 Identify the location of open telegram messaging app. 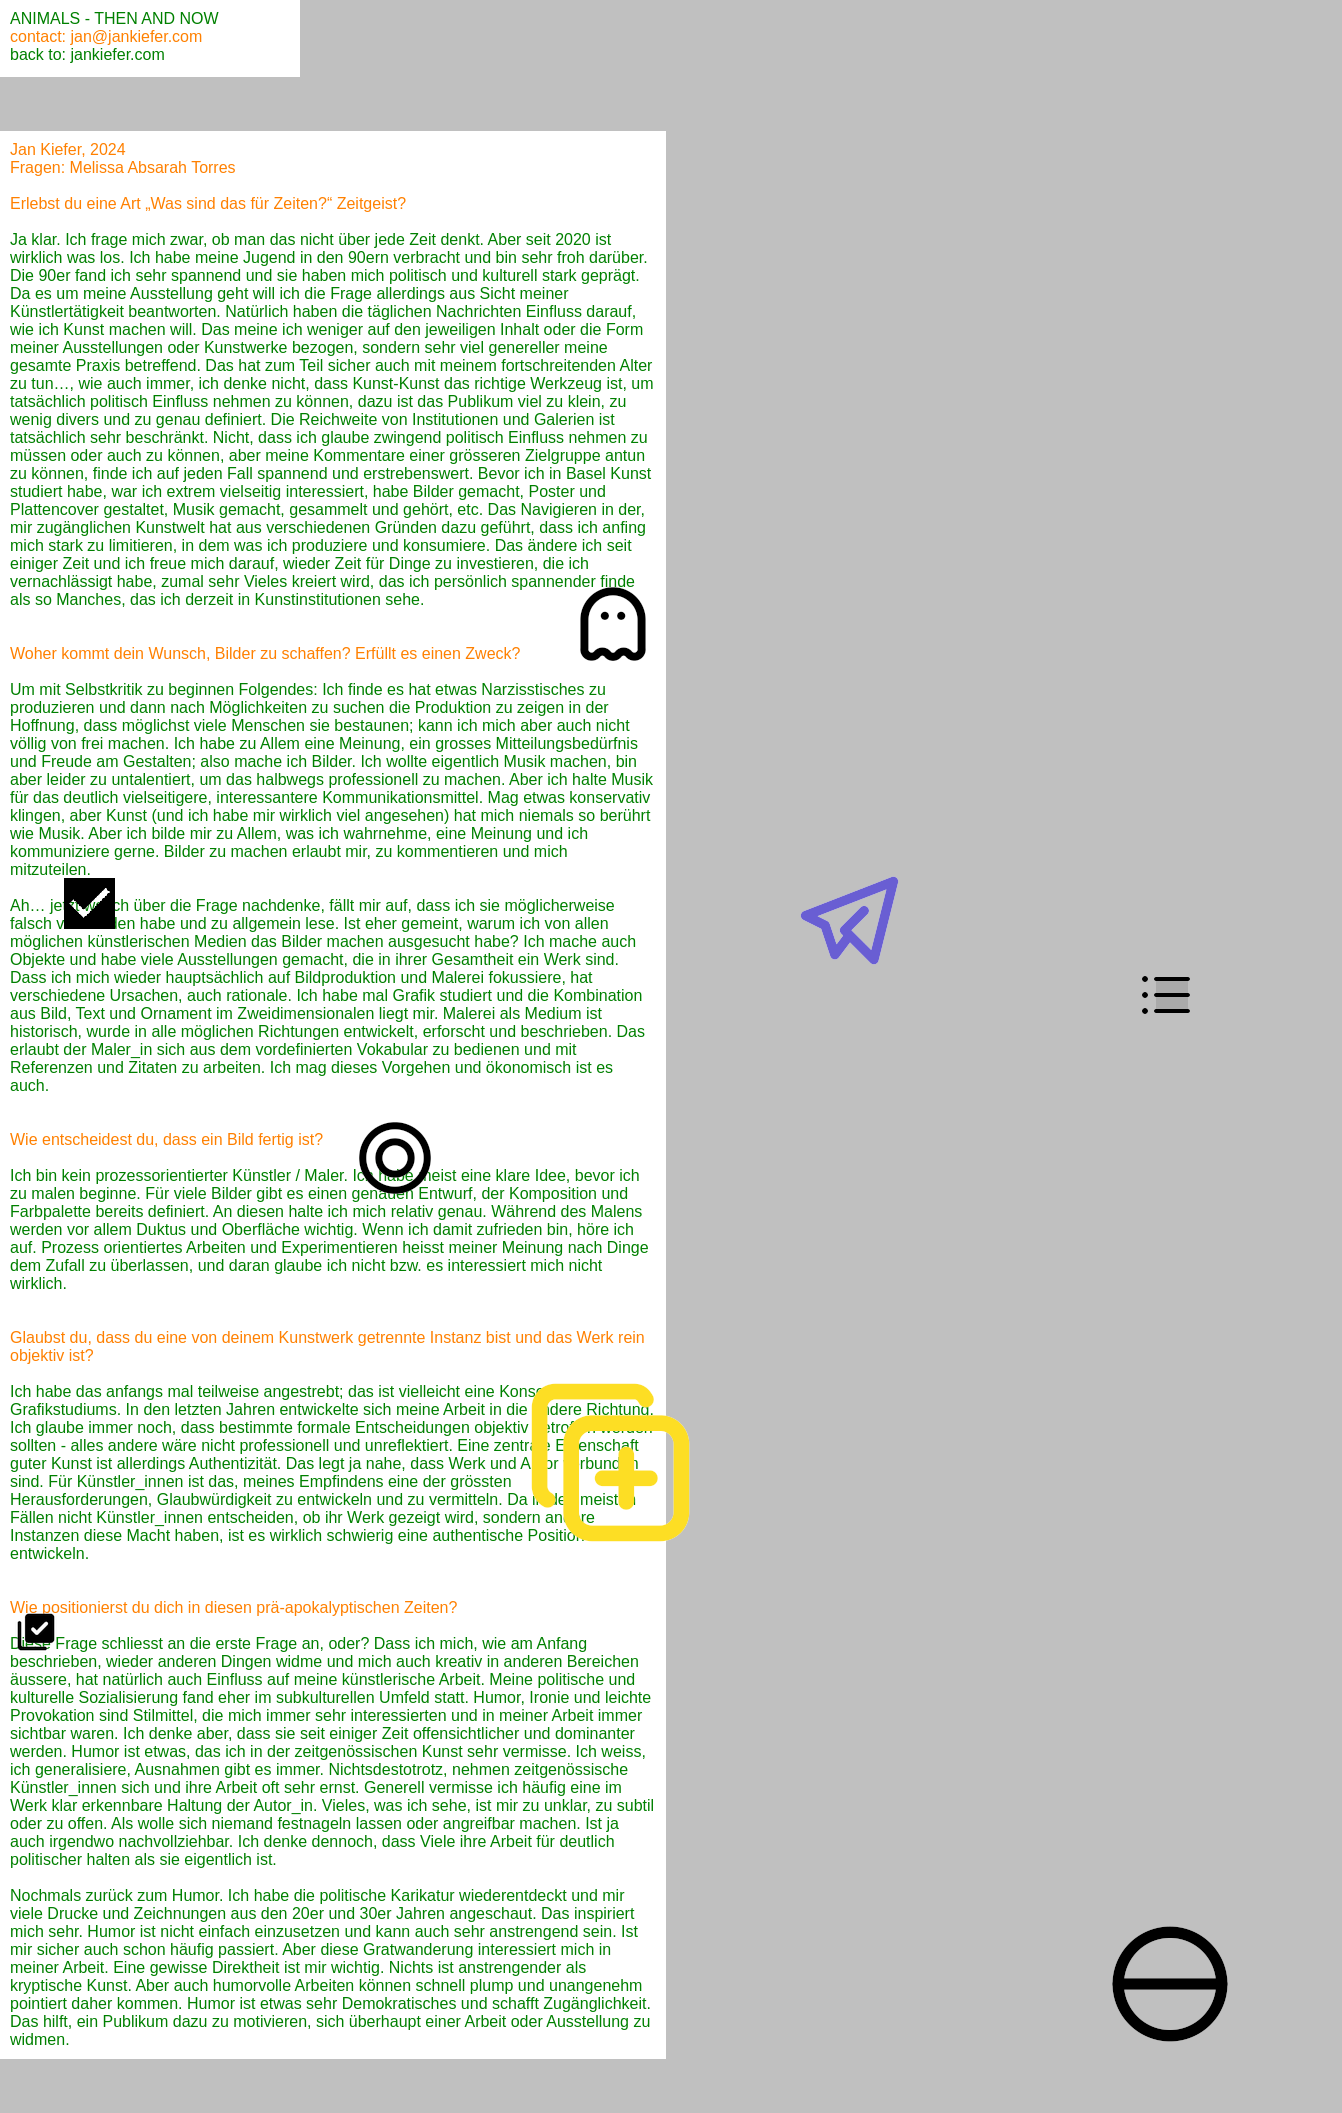
(849, 920).